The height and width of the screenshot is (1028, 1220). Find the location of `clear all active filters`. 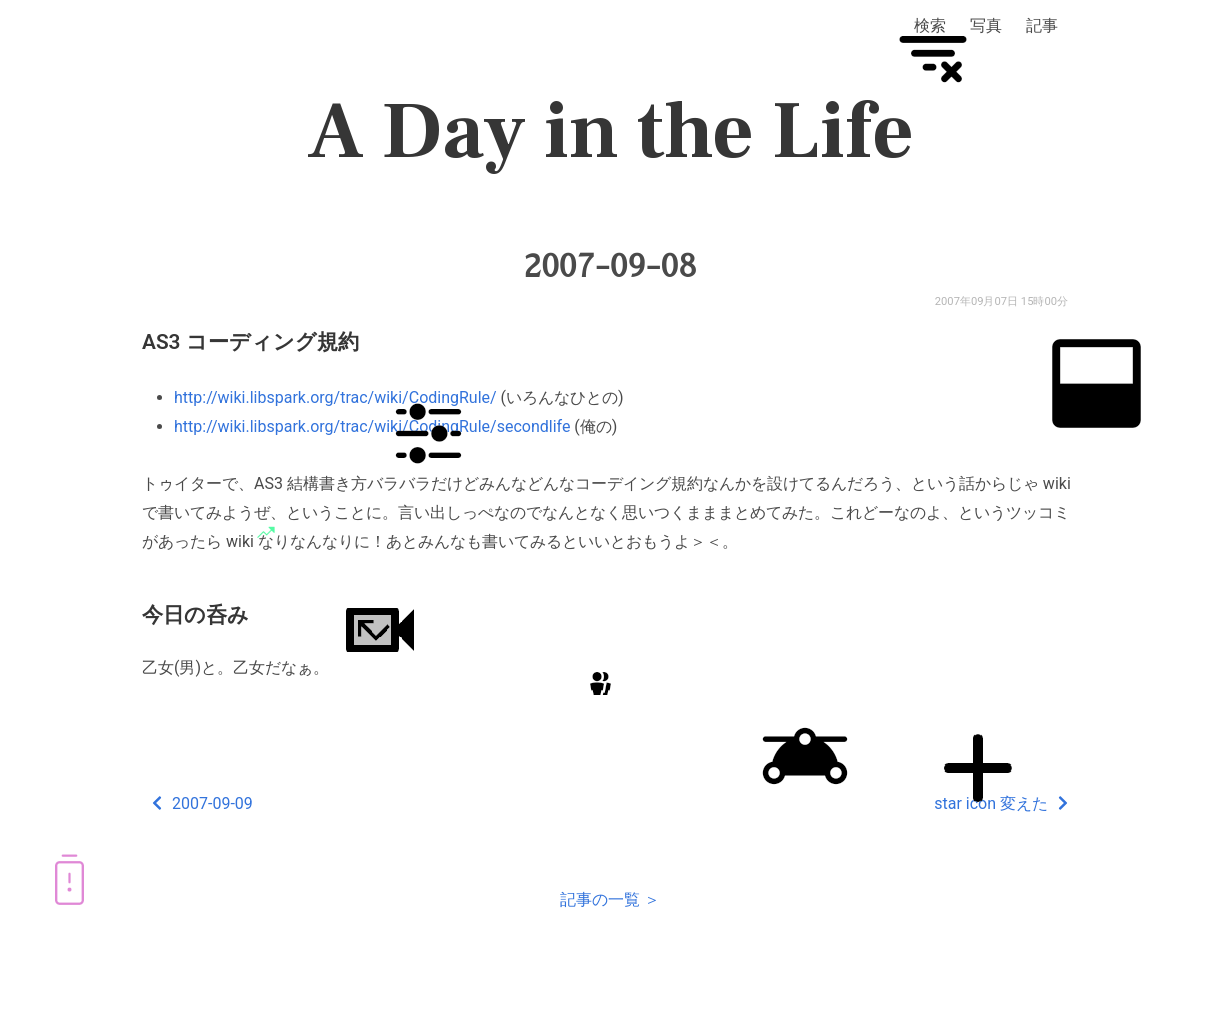

clear all active filters is located at coordinates (933, 51).